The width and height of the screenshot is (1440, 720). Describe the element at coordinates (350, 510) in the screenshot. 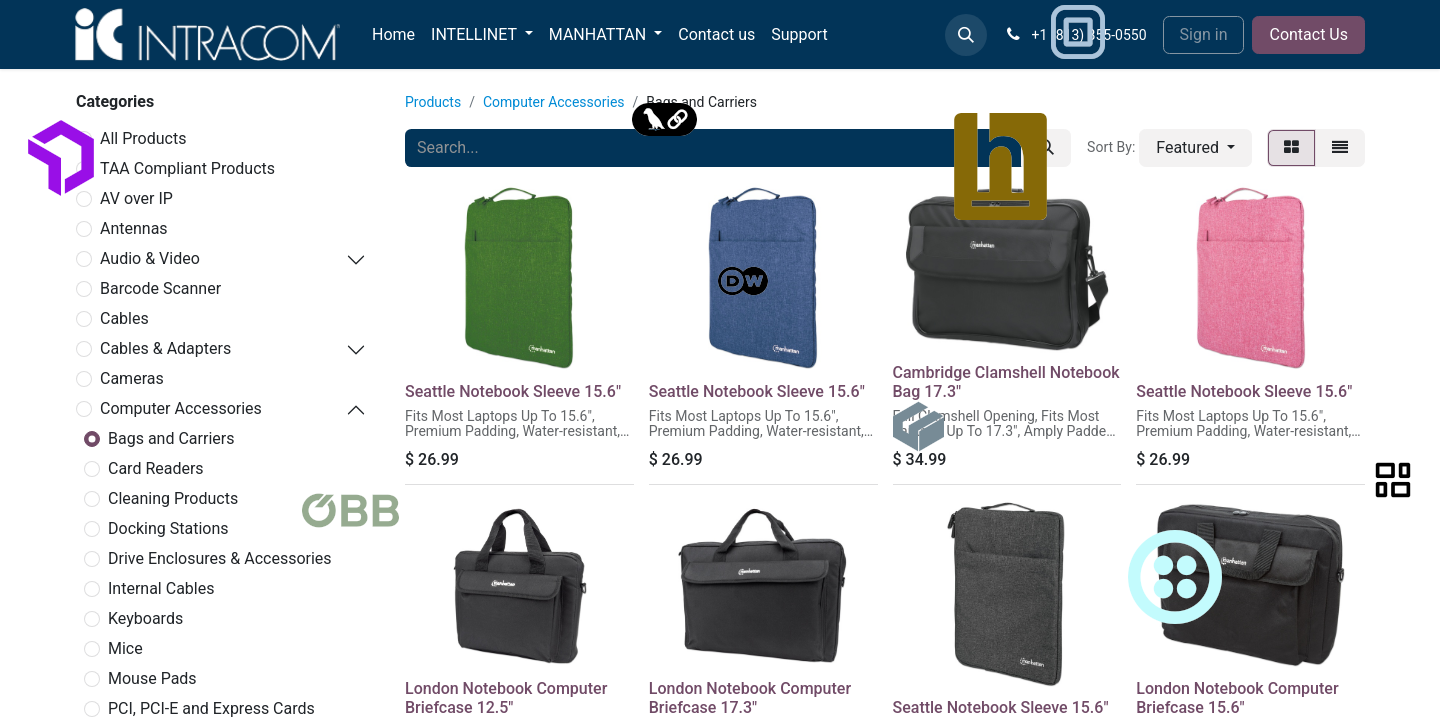

I see `navigate to ÖBB austrian railway services` at that location.